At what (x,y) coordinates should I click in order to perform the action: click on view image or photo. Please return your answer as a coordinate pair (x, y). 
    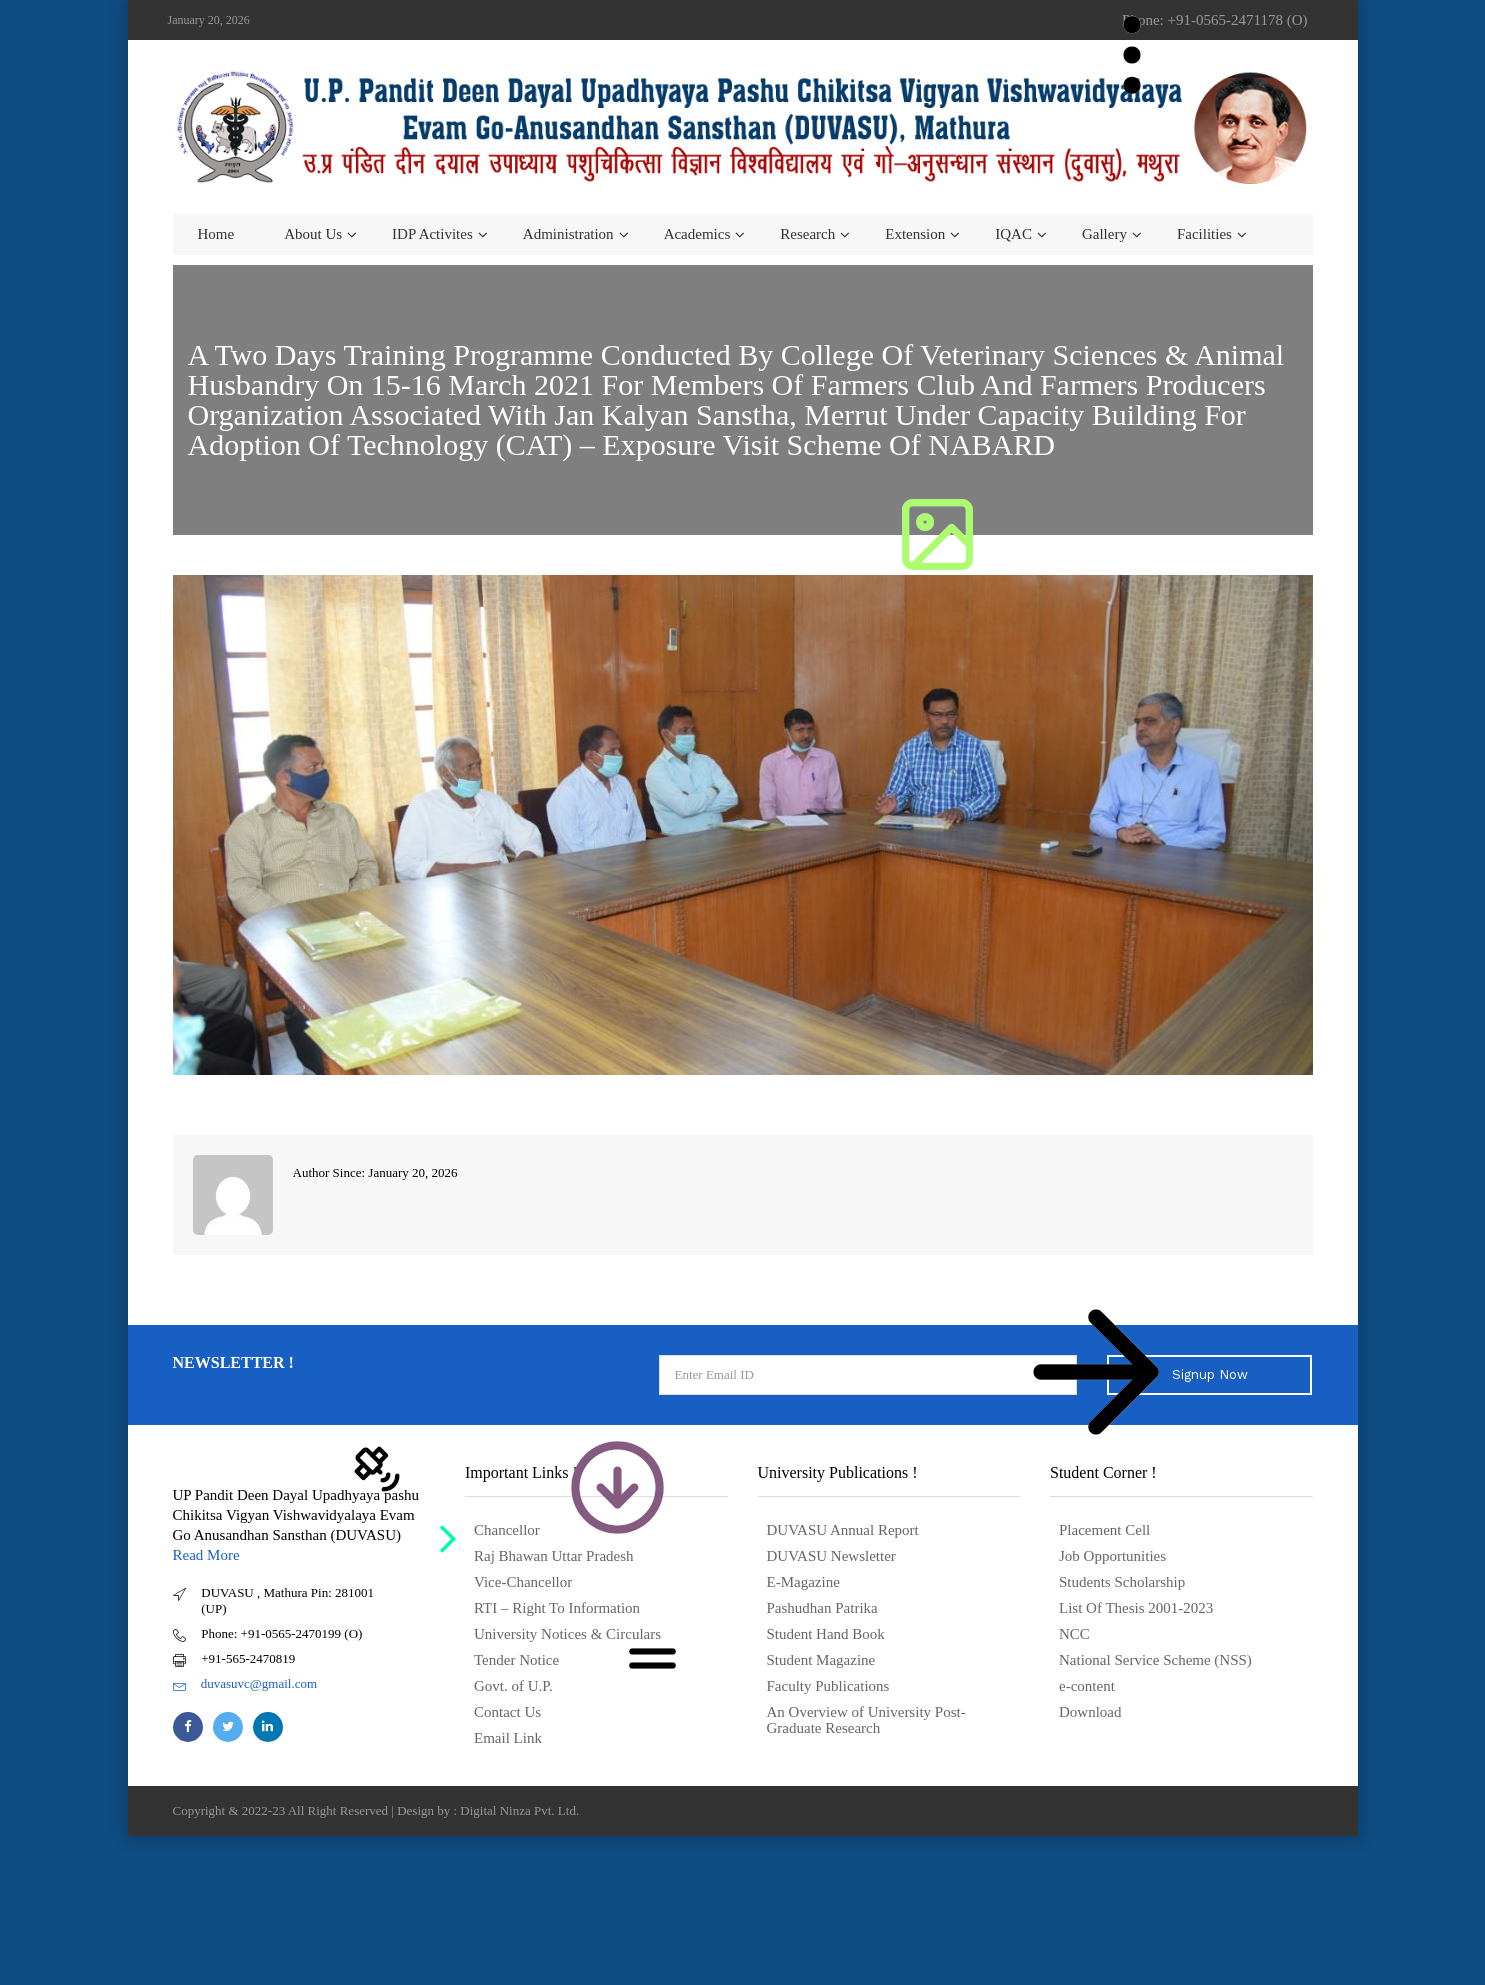
    Looking at the image, I should click on (937, 534).